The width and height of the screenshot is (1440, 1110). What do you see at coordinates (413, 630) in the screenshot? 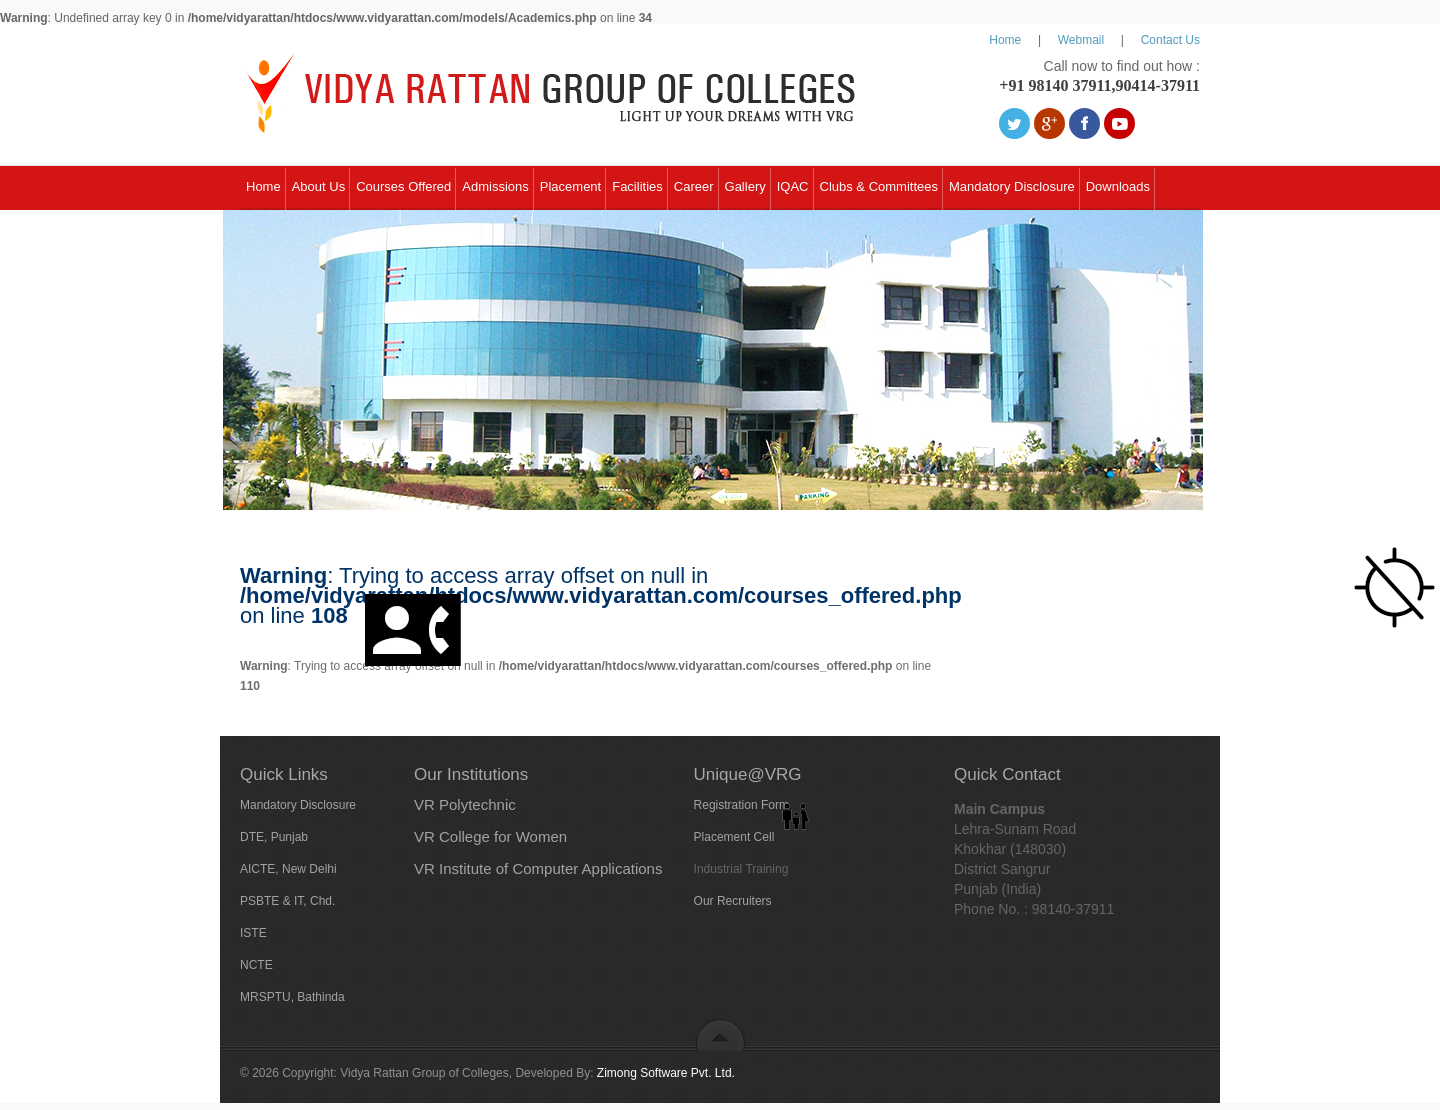
I see `call a contact from your address book` at bounding box center [413, 630].